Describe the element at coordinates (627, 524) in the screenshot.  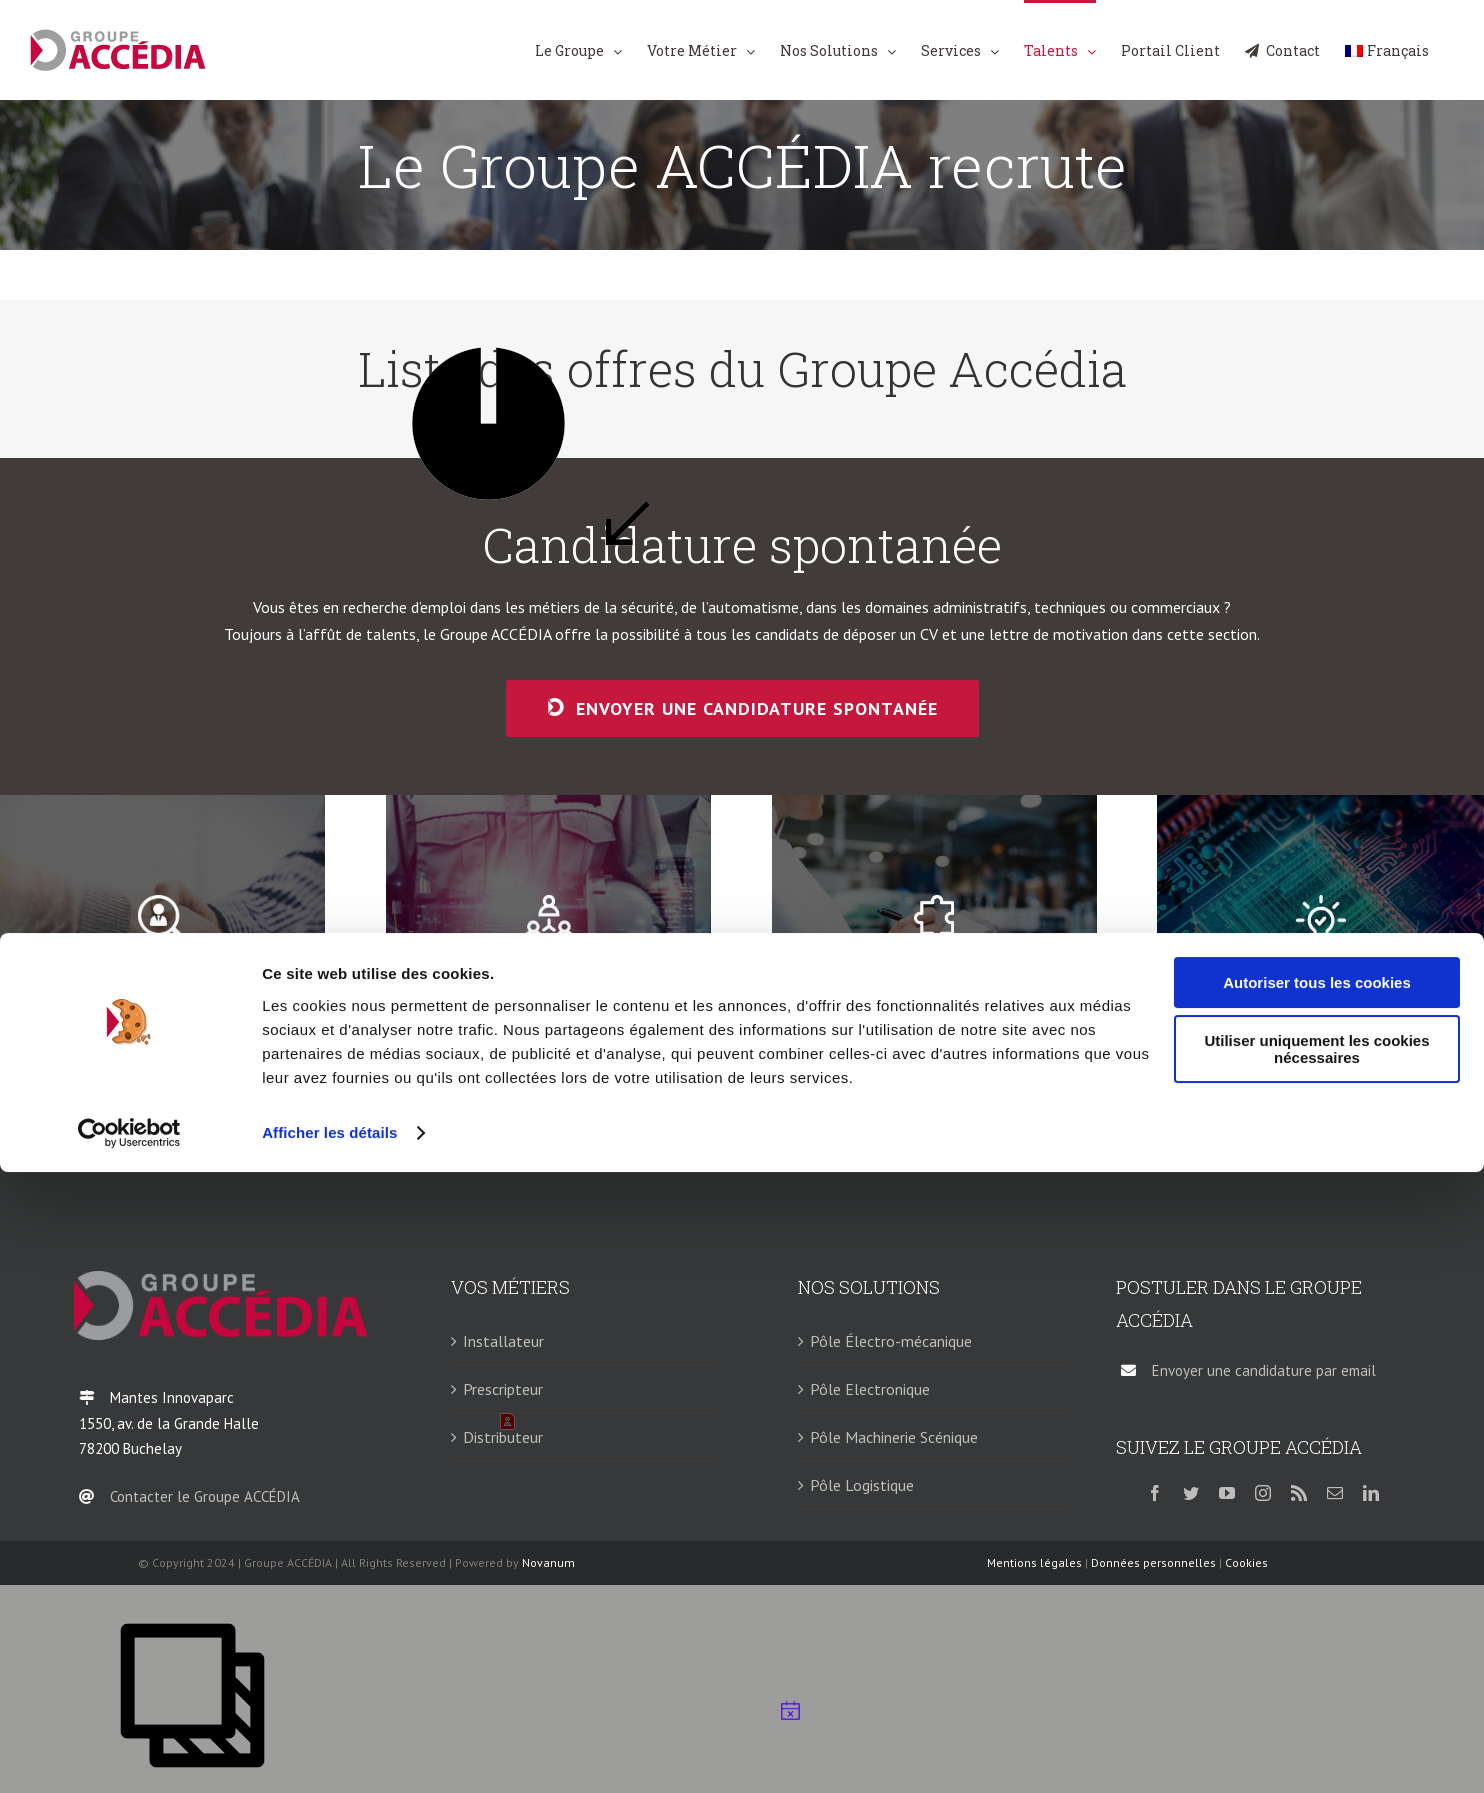
I see `navigate back and down in a hierarchy` at that location.